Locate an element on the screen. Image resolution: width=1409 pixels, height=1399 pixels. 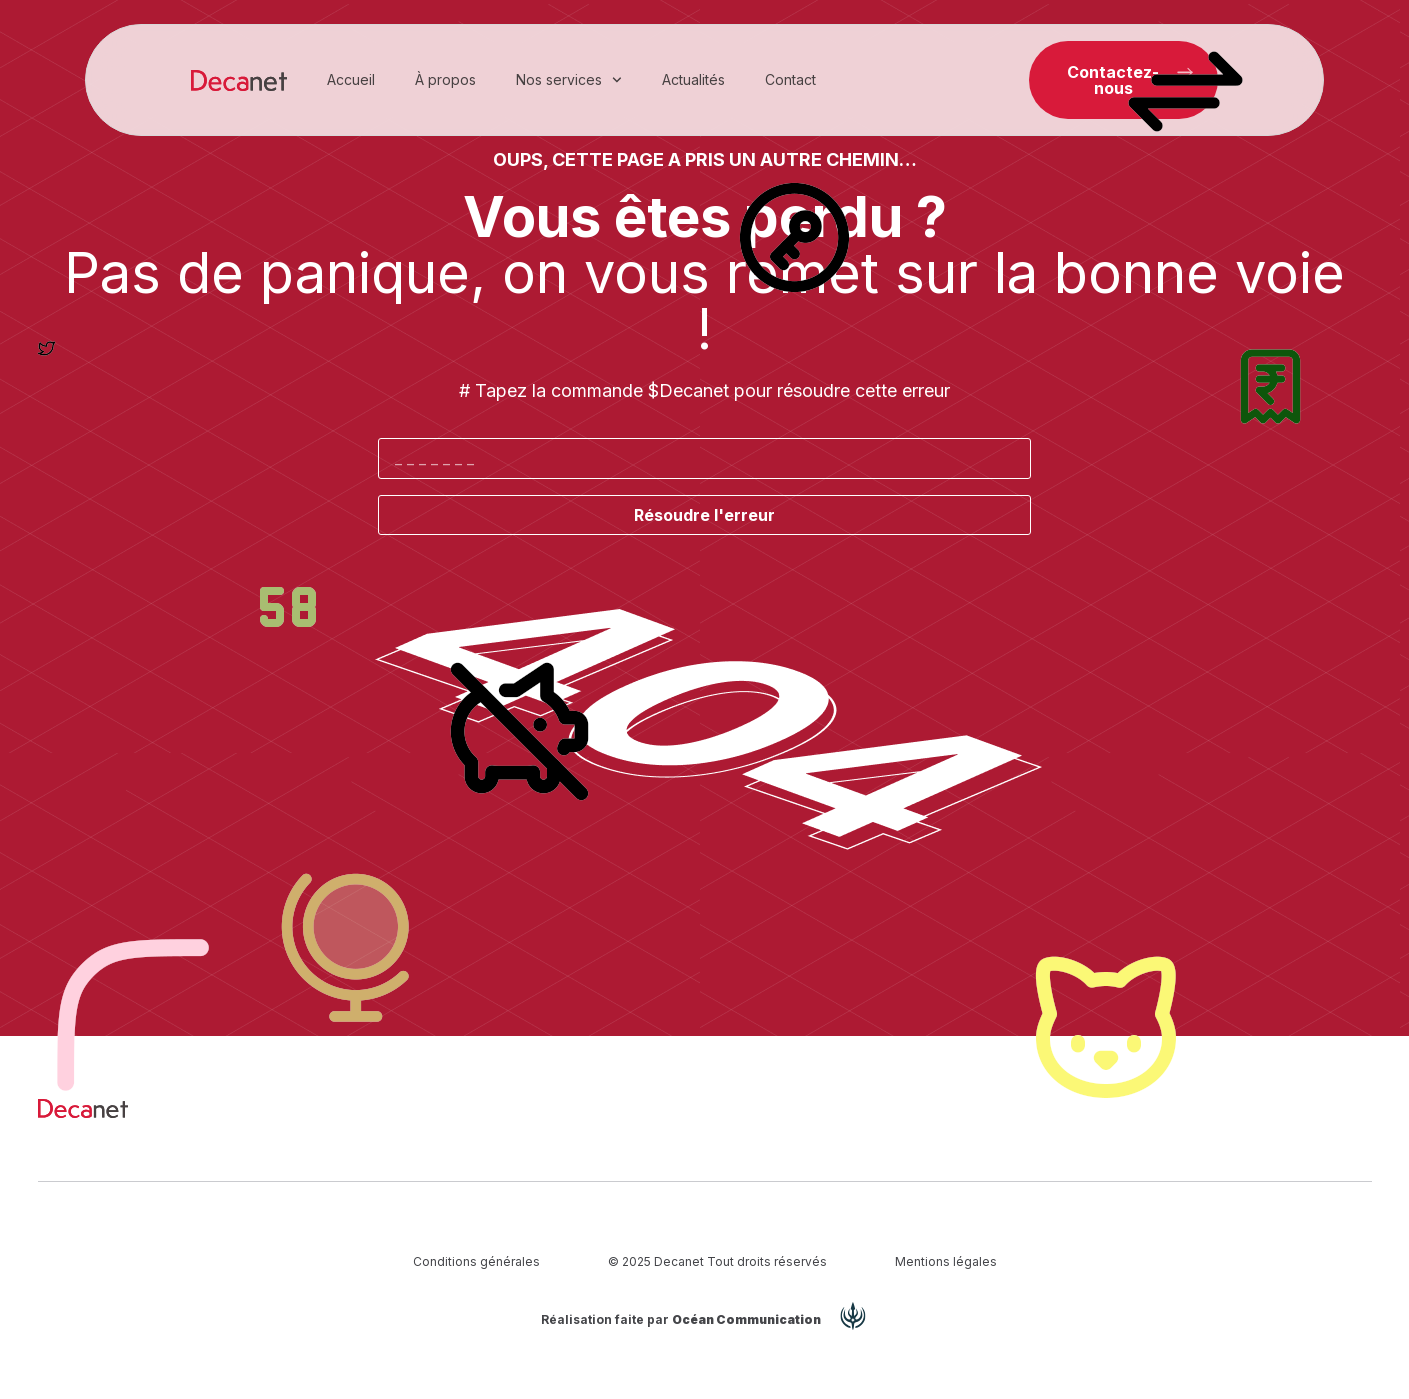
switch or swap between two items is located at coordinates (1185, 91).